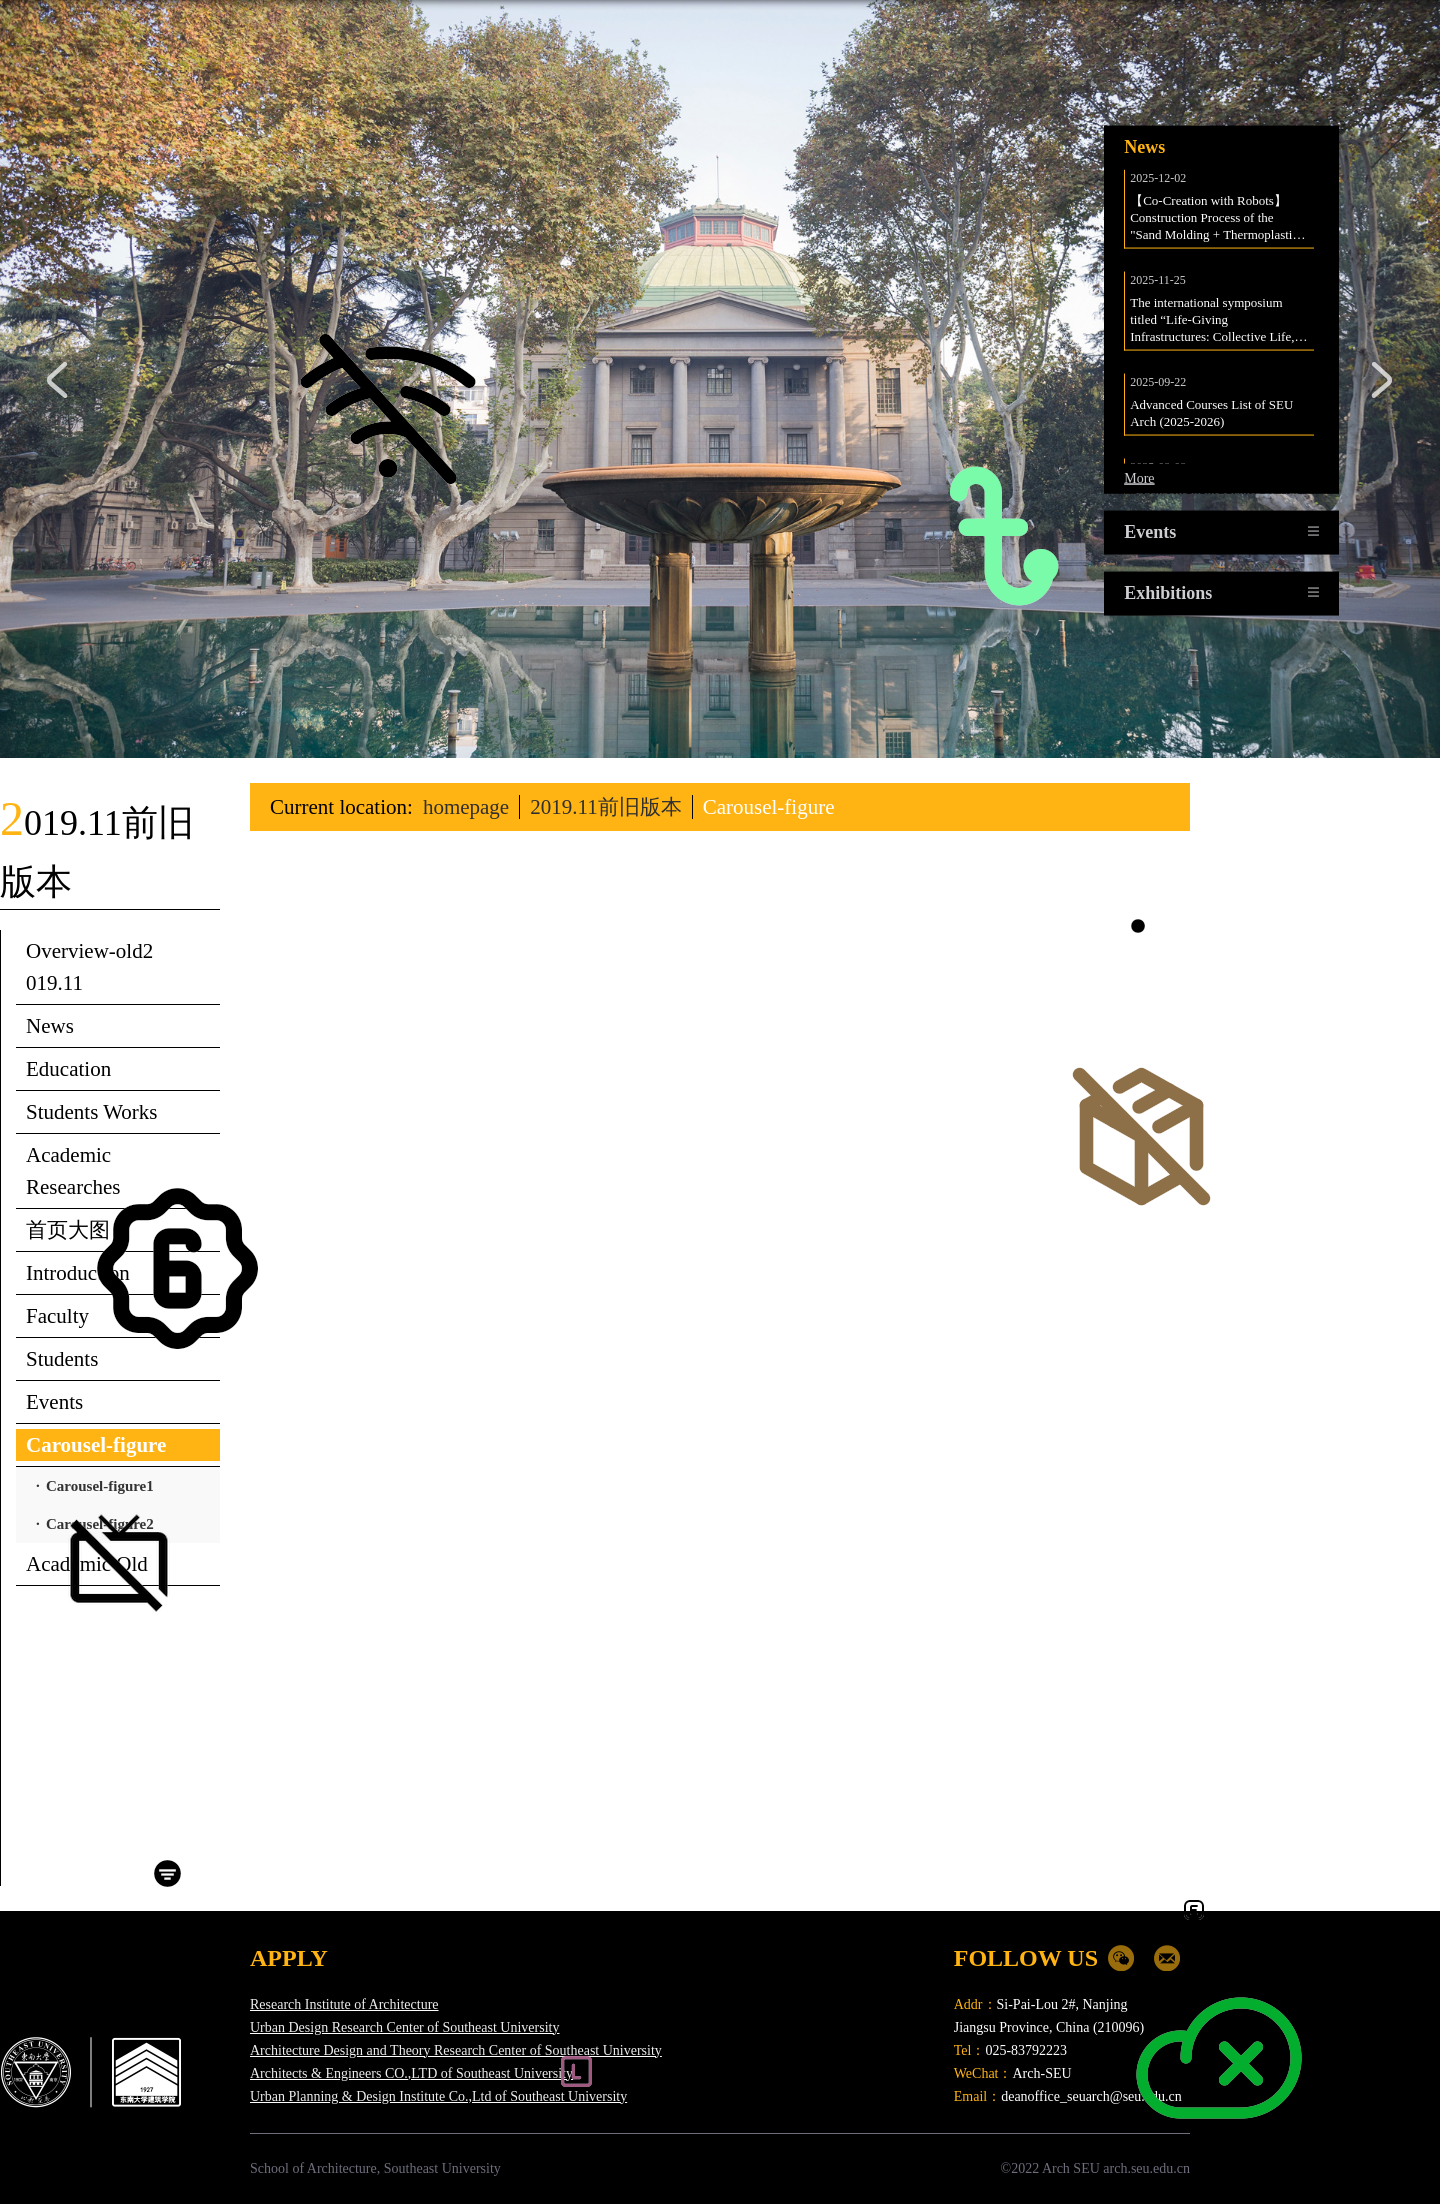 This screenshot has width=1440, height=2204. I want to click on item is unavailable or out of stock, so click(1141, 1136).